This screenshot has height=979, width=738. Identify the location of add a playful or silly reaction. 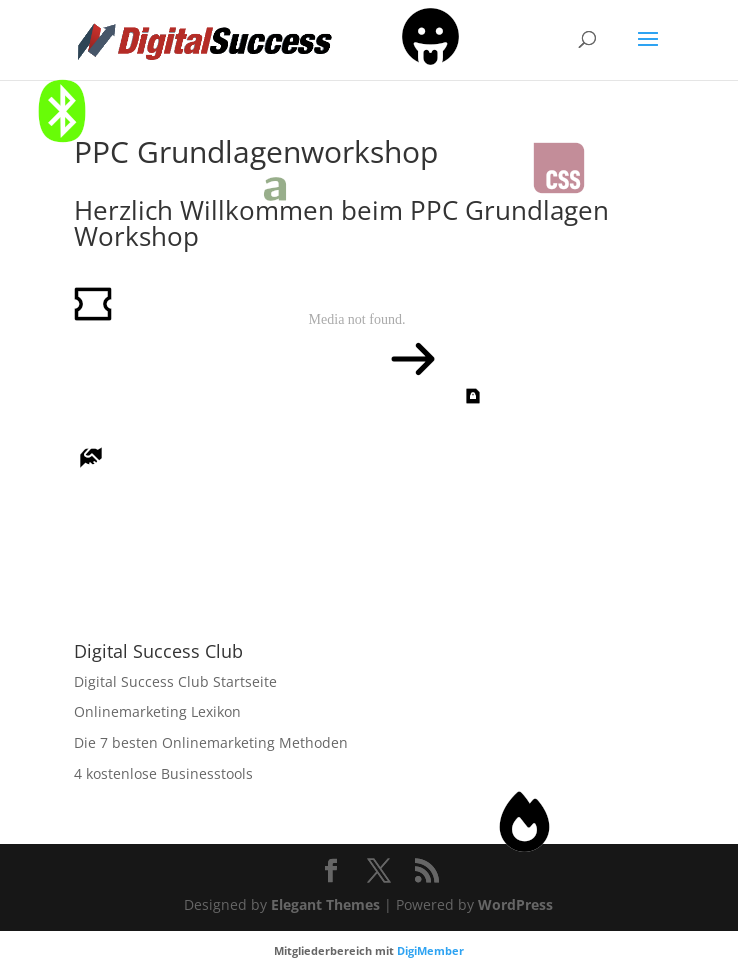
(430, 36).